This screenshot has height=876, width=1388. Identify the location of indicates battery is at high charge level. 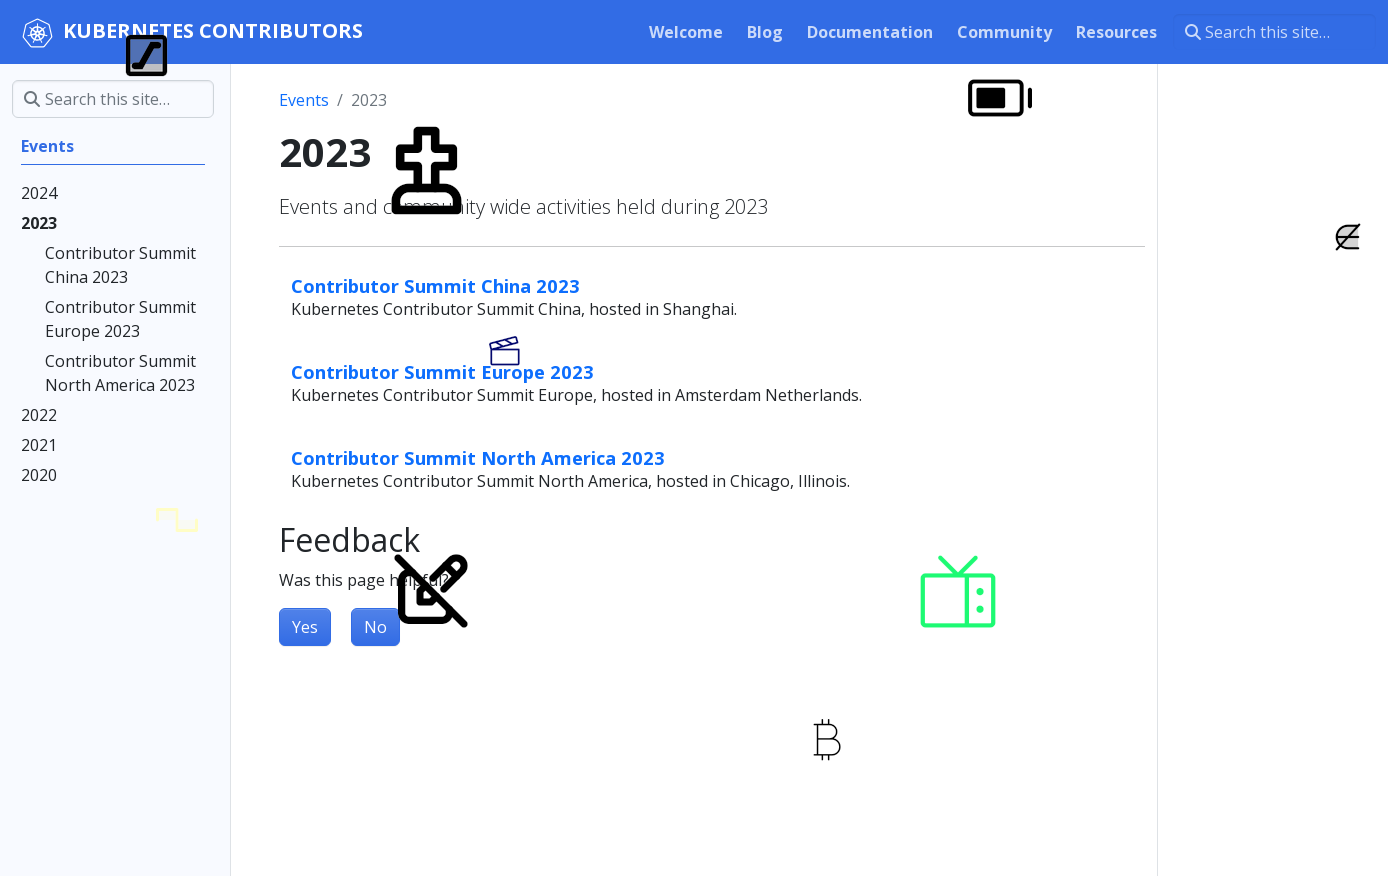
(999, 98).